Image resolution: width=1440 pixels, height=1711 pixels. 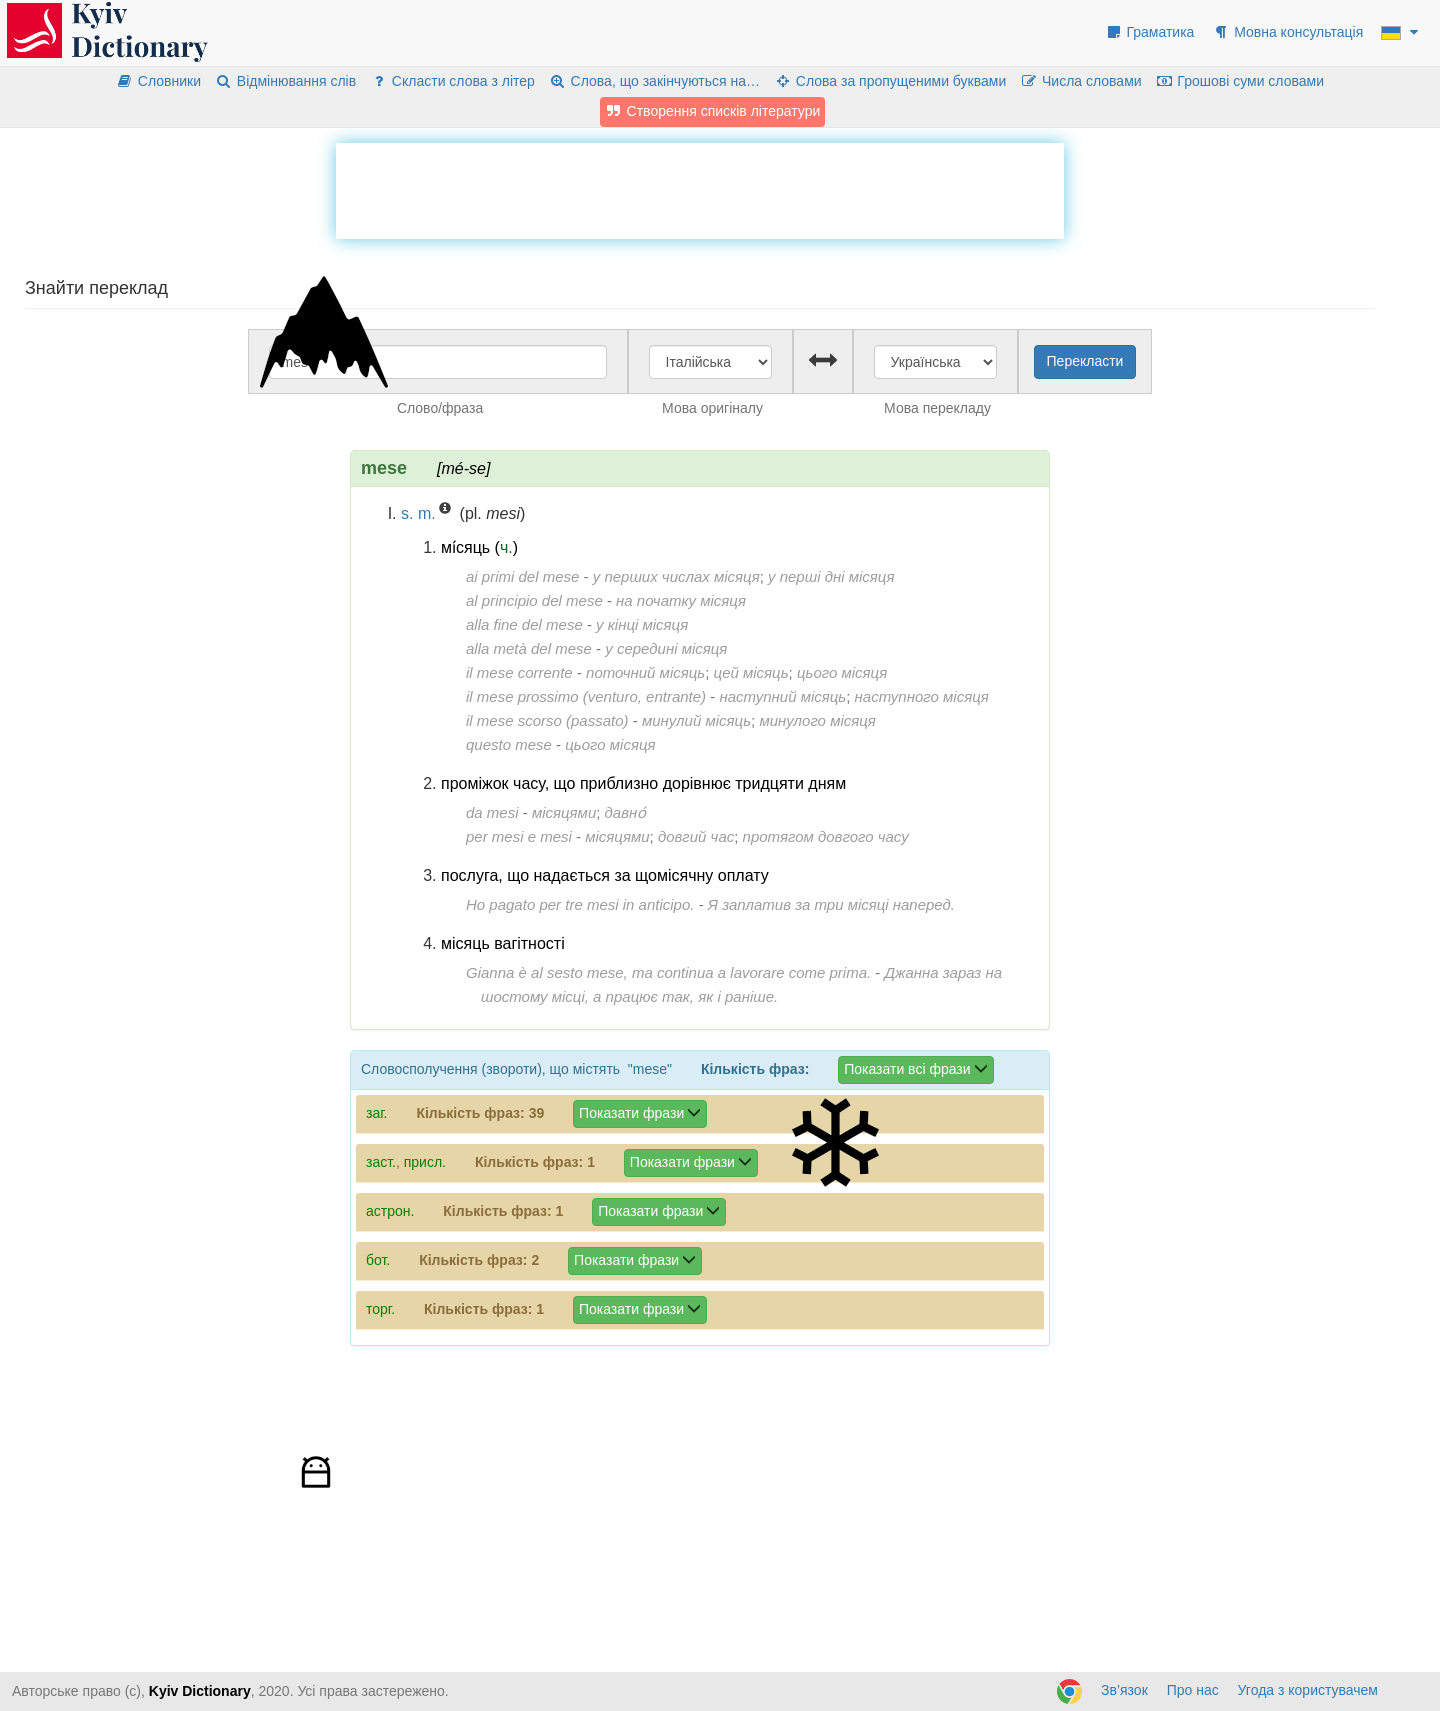 I want to click on android operating system logo, so click(x=316, y=1472).